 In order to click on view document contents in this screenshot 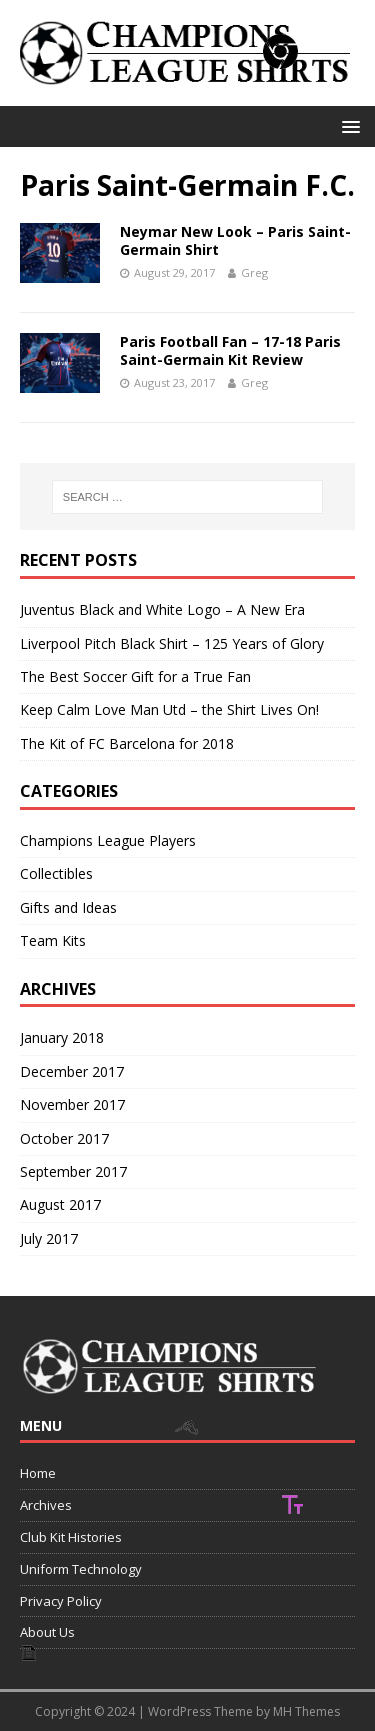, I will do `click(29, 1653)`.